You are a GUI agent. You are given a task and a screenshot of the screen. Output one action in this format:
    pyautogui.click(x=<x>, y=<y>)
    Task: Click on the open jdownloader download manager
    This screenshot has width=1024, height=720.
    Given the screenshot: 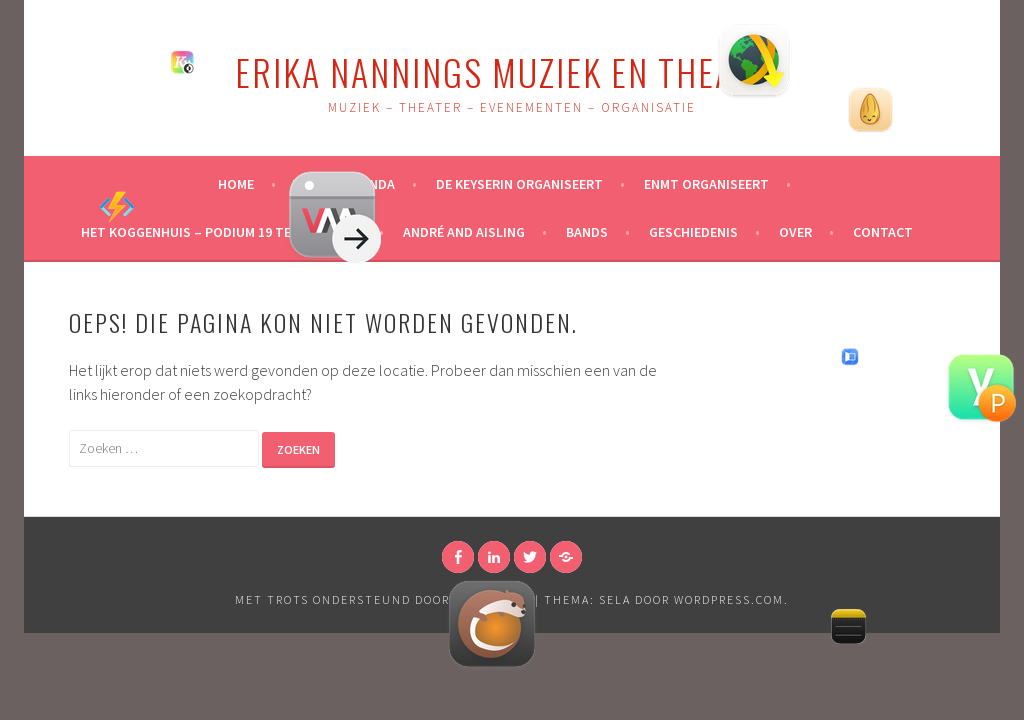 What is the action you would take?
    pyautogui.click(x=754, y=60)
    